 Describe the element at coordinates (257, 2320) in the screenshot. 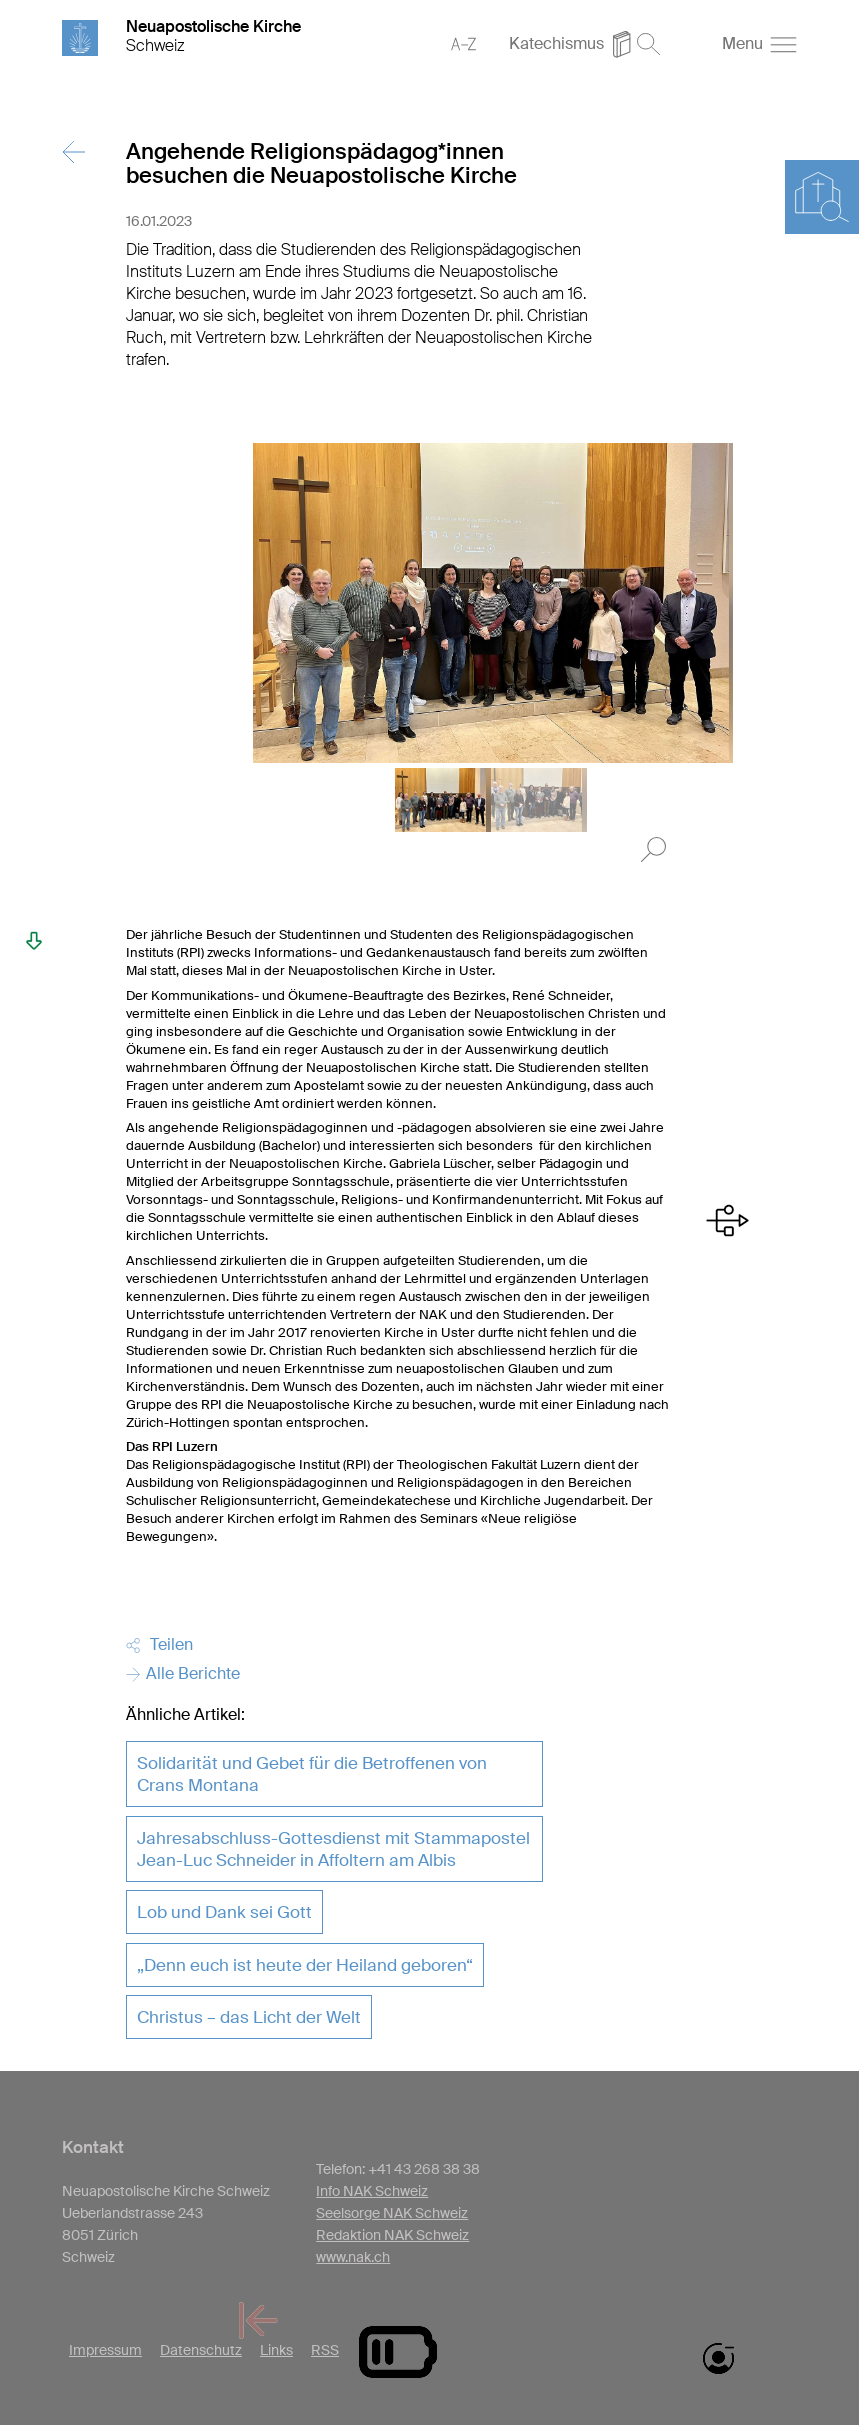

I see `go back to the beginning` at that location.